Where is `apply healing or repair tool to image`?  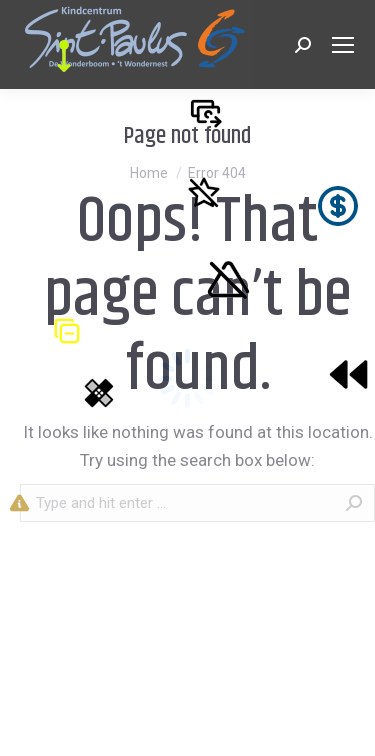 apply healing or repair tool to image is located at coordinates (99, 393).